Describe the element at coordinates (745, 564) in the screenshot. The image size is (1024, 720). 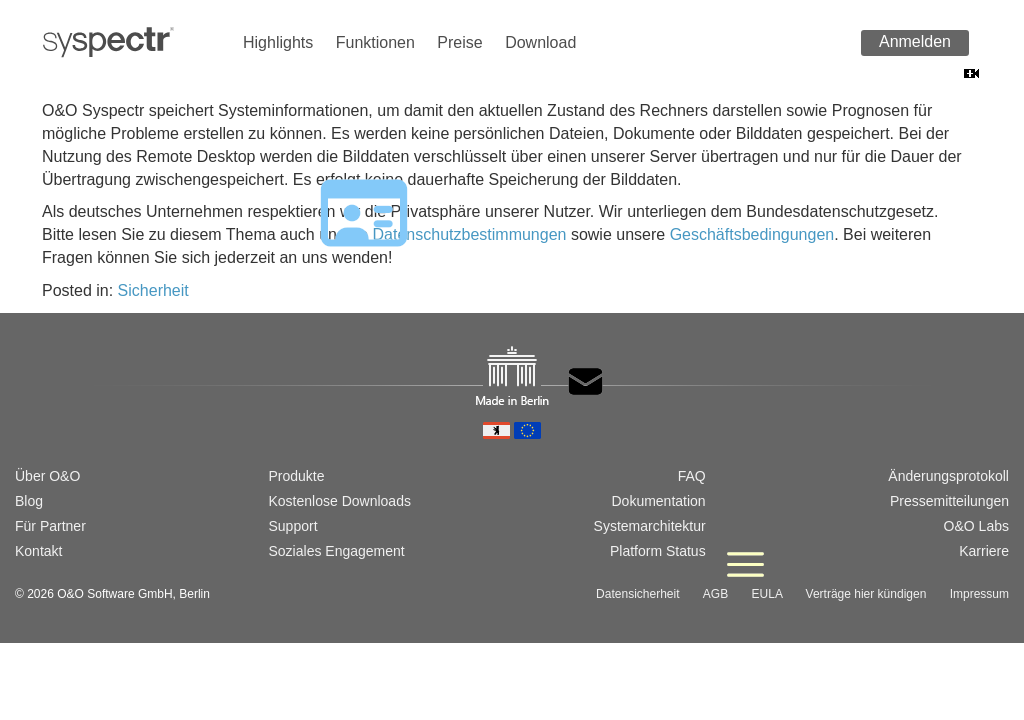
I see `open navigation menu` at that location.